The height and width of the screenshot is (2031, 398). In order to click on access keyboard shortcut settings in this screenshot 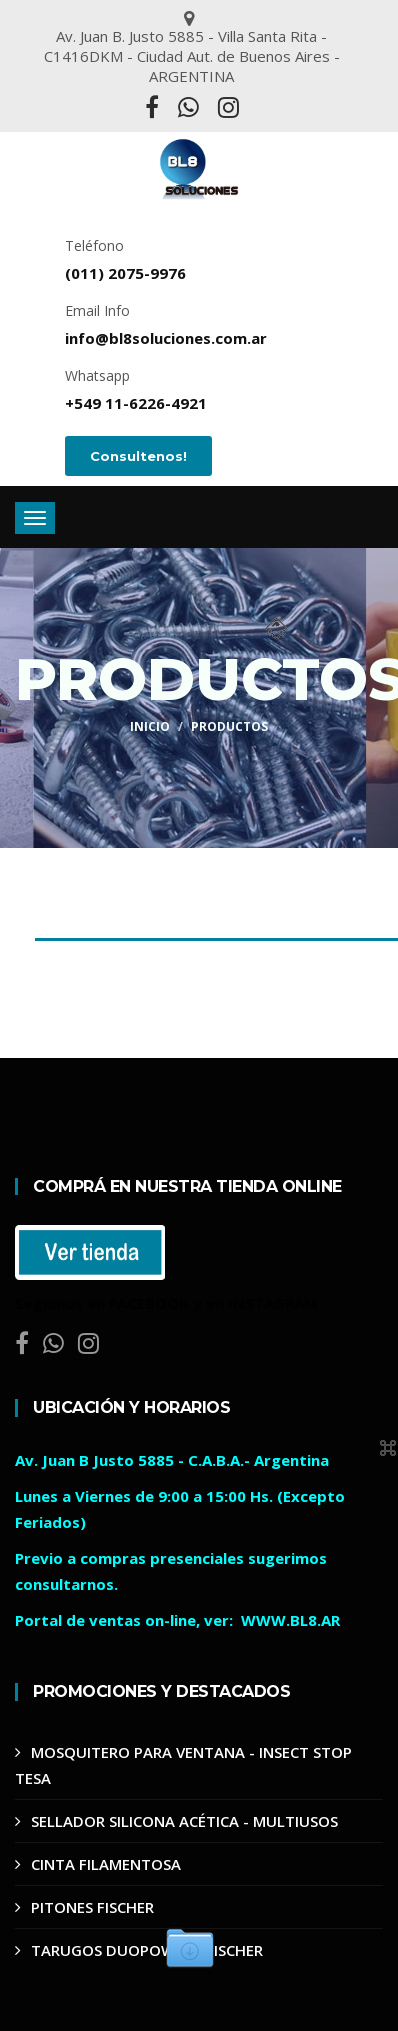, I will do `click(388, 1448)`.